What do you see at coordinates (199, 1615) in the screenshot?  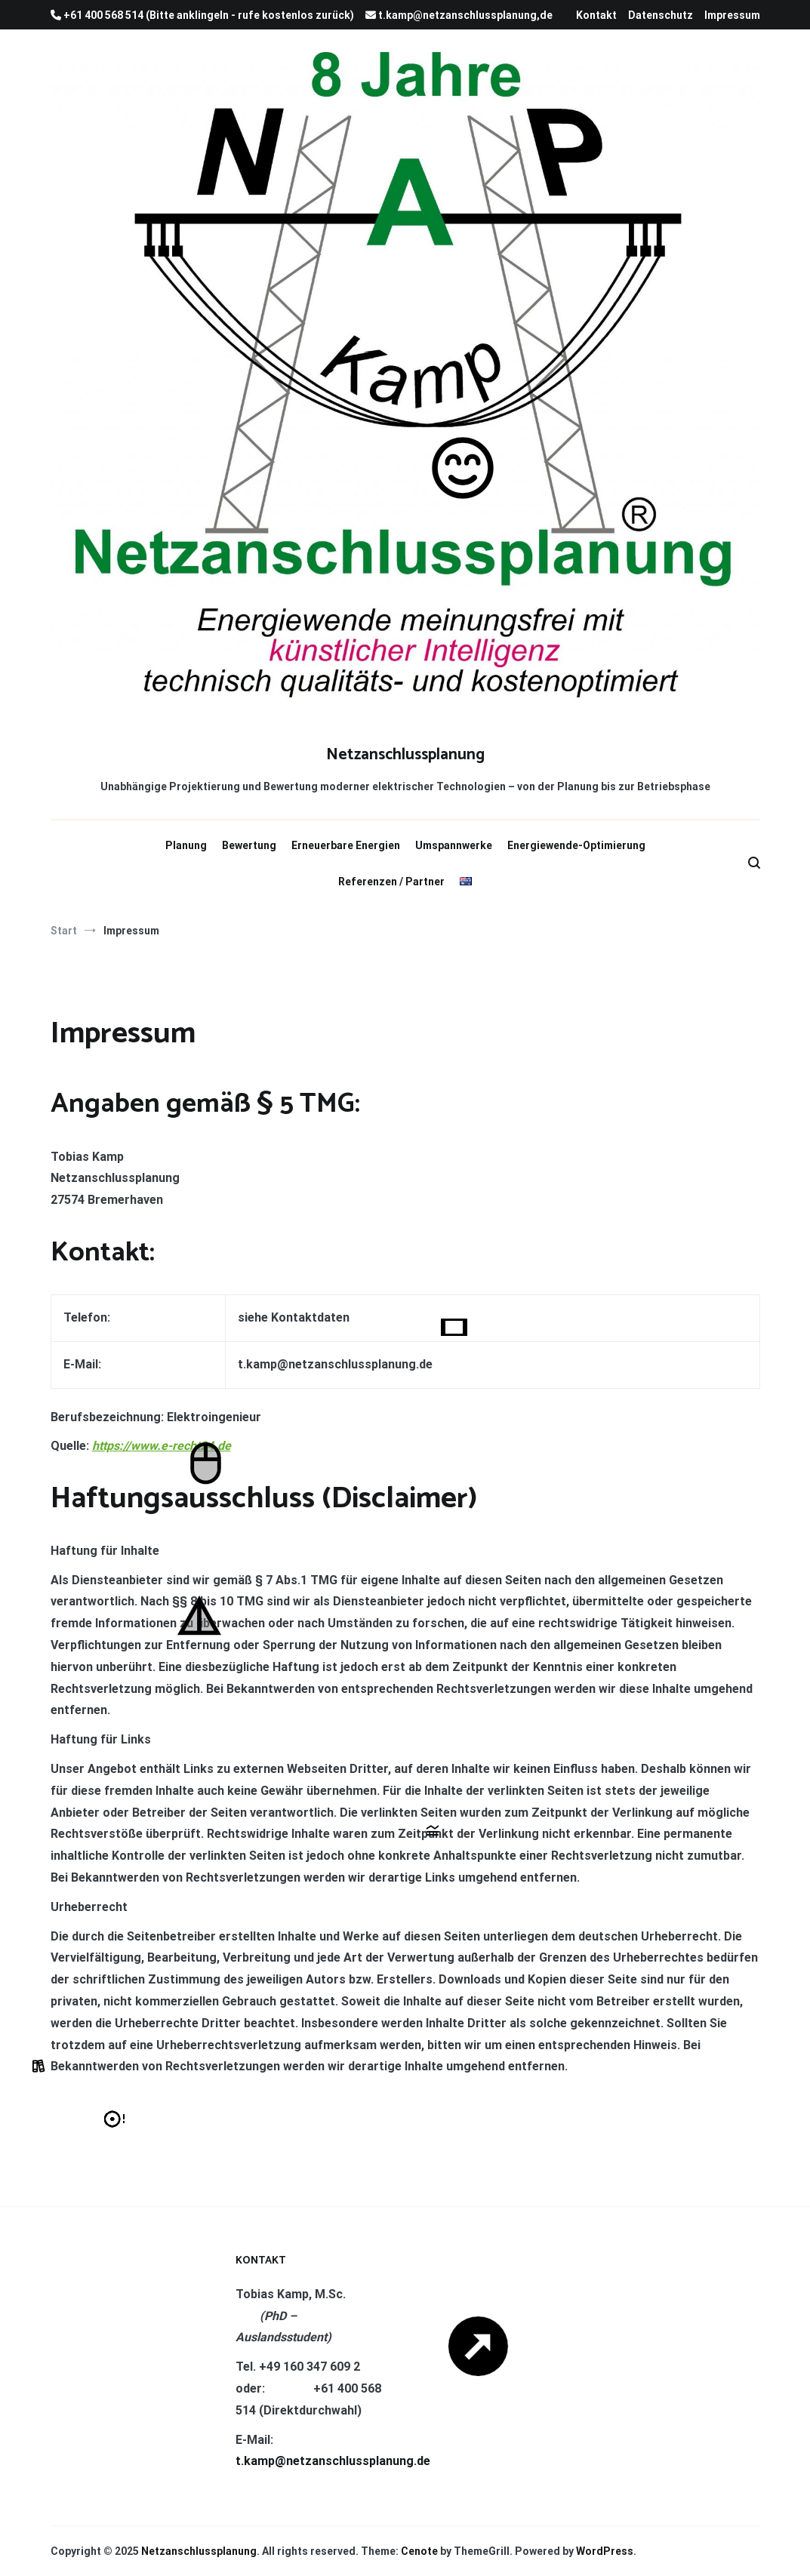 I see `view image details or metadata` at bounding box center [199, 1615].